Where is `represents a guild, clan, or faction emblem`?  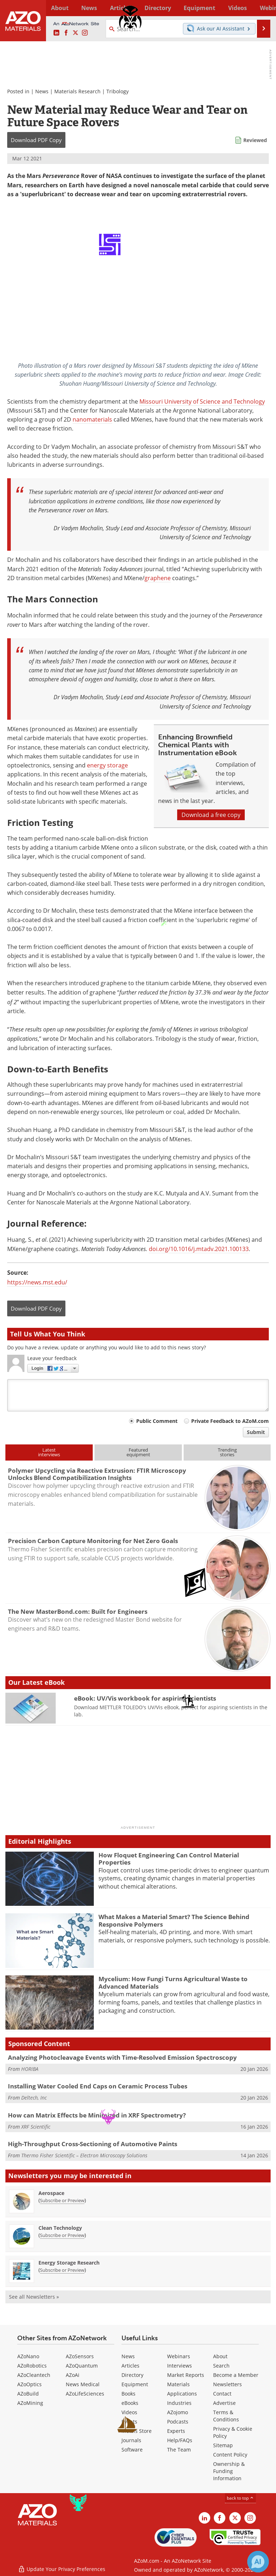 represents a guild, clan, or faction emblem is located at coordinates (78, 2502).